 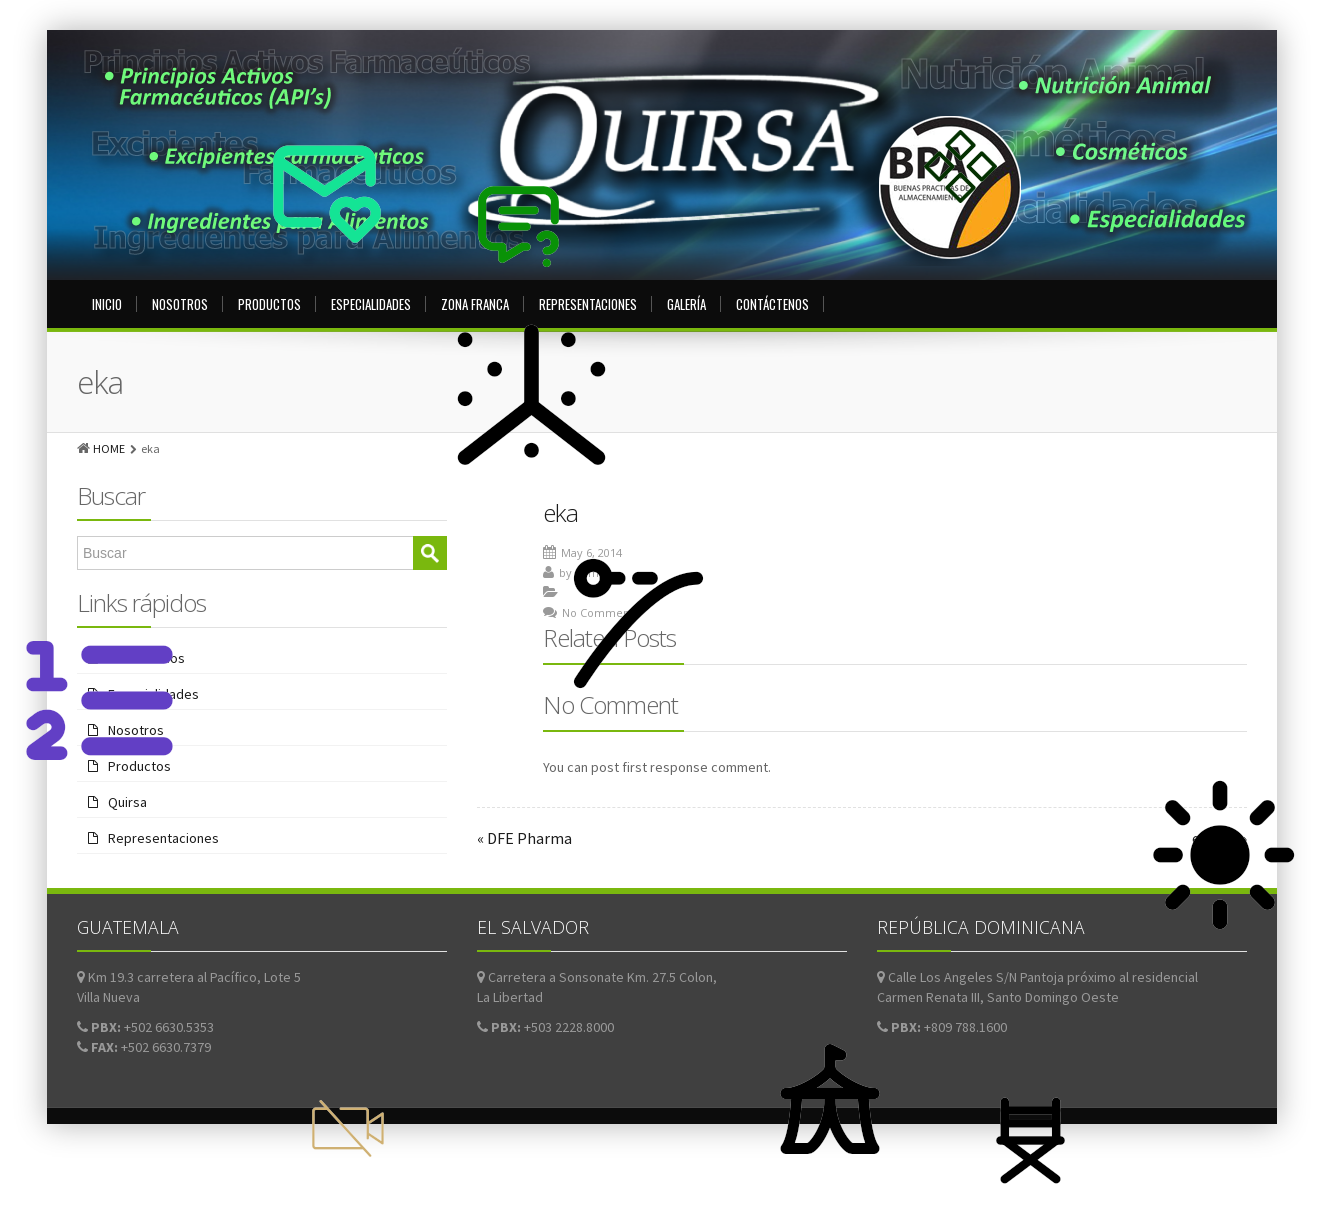 I want to click on access help or FAQ chat, so click(x=518, y=222).